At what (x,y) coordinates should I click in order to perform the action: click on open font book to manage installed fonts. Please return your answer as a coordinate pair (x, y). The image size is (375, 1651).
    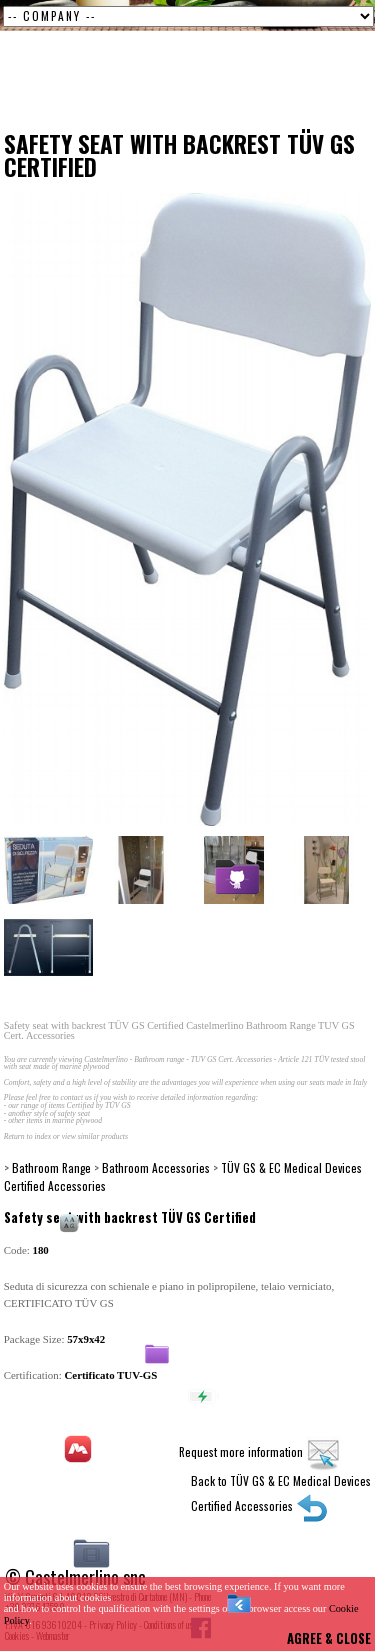
    Looking at the image, I should click on (69, 1223).